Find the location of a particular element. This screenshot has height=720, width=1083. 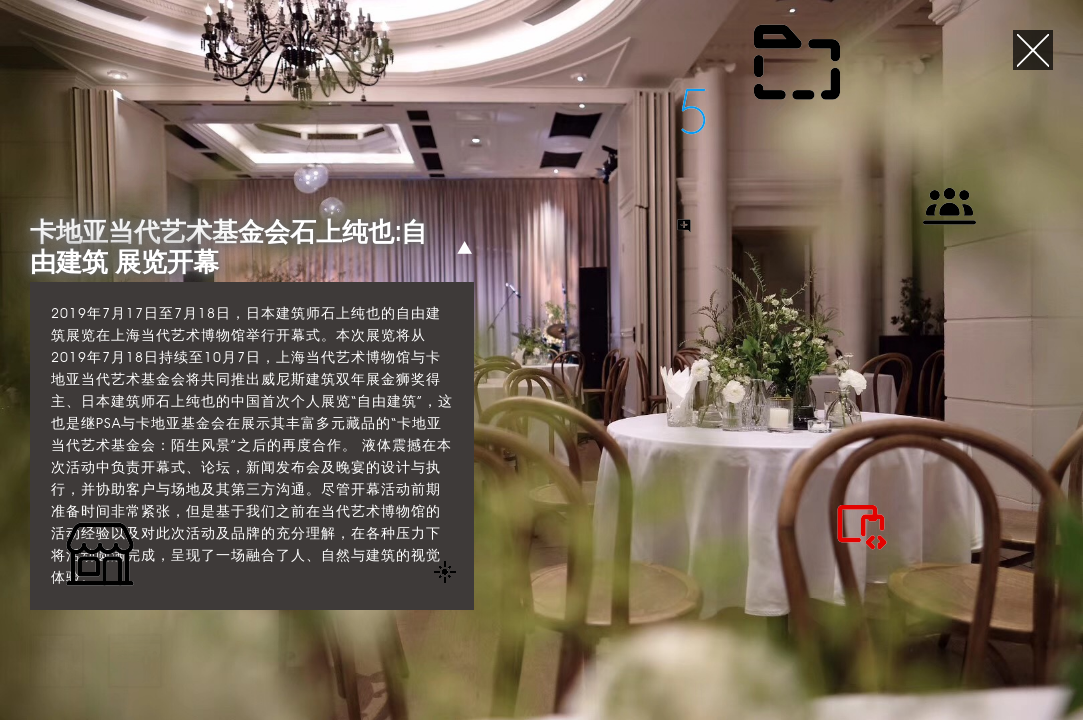

add lens flare effect to image is located at coordinates (445, 572).